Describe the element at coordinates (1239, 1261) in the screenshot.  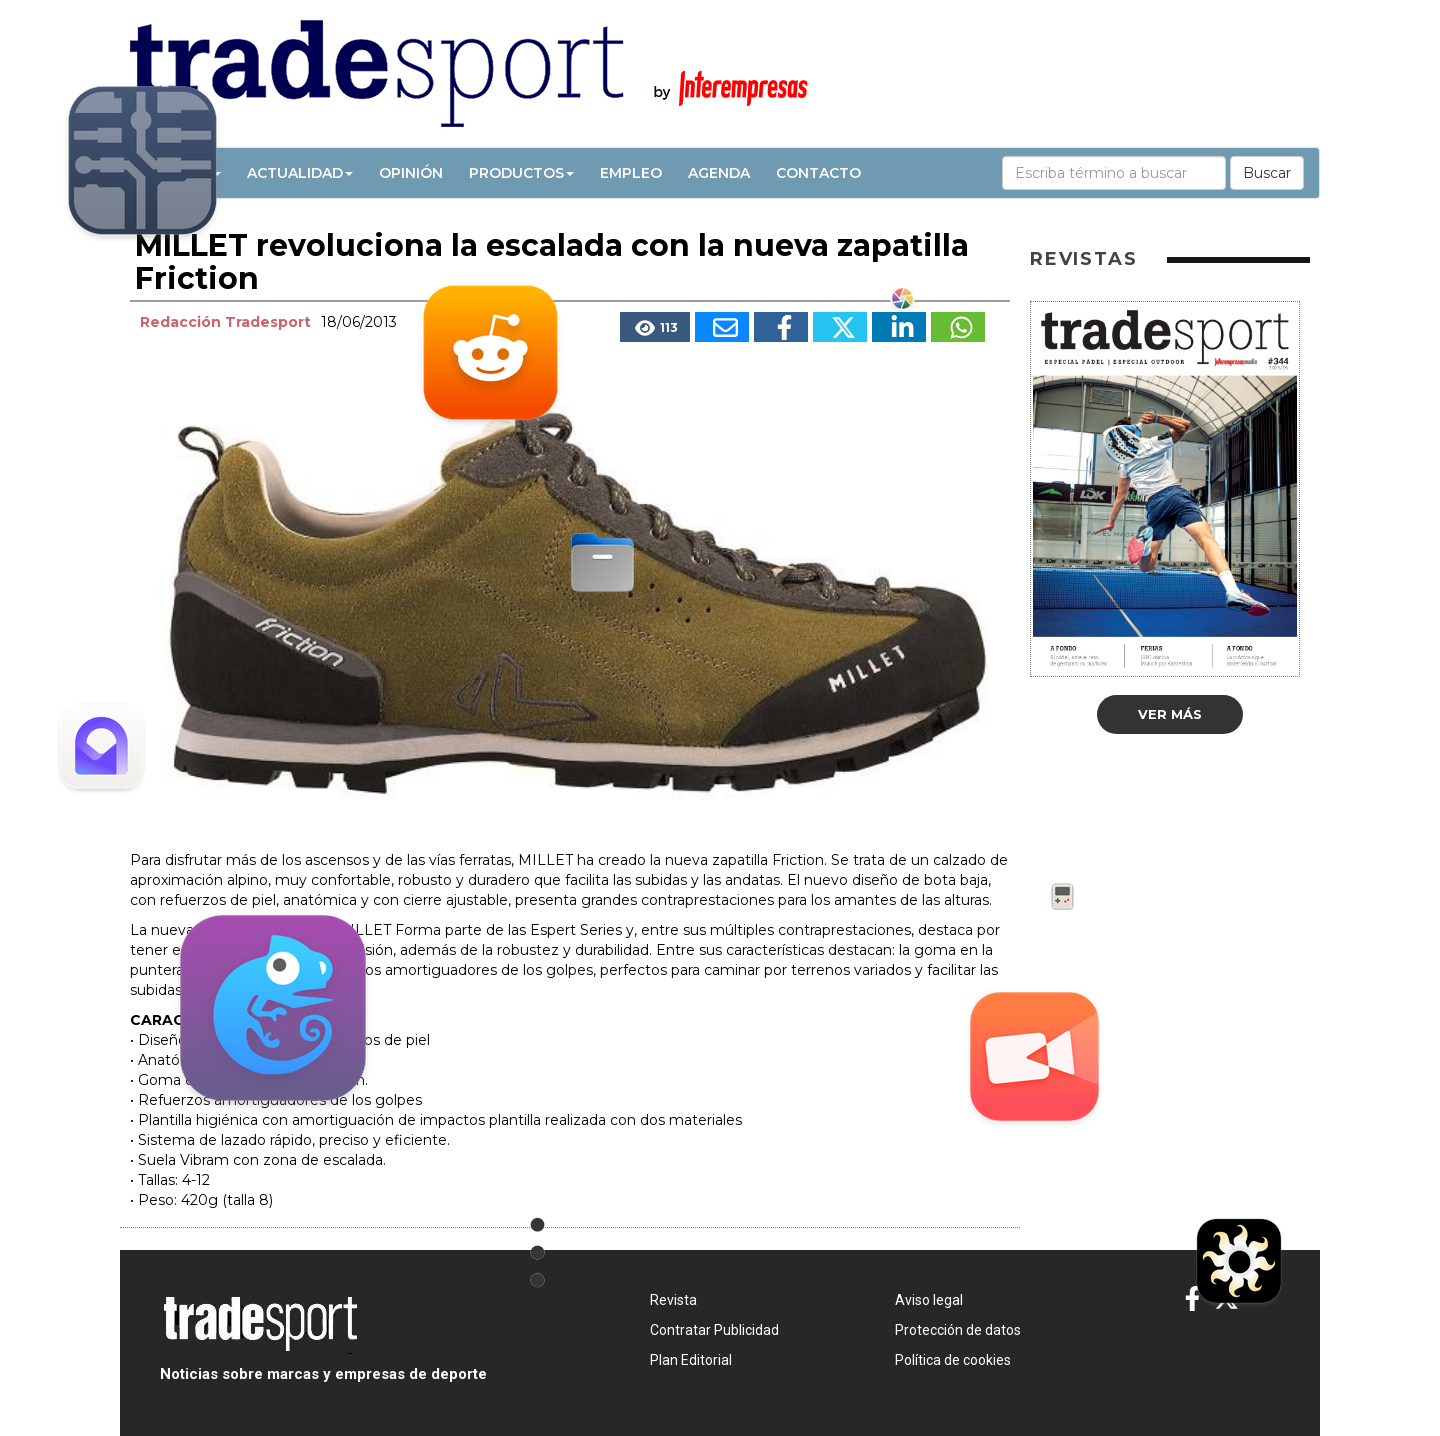
I see `launch Hearts of Iron 2 game` at that location.